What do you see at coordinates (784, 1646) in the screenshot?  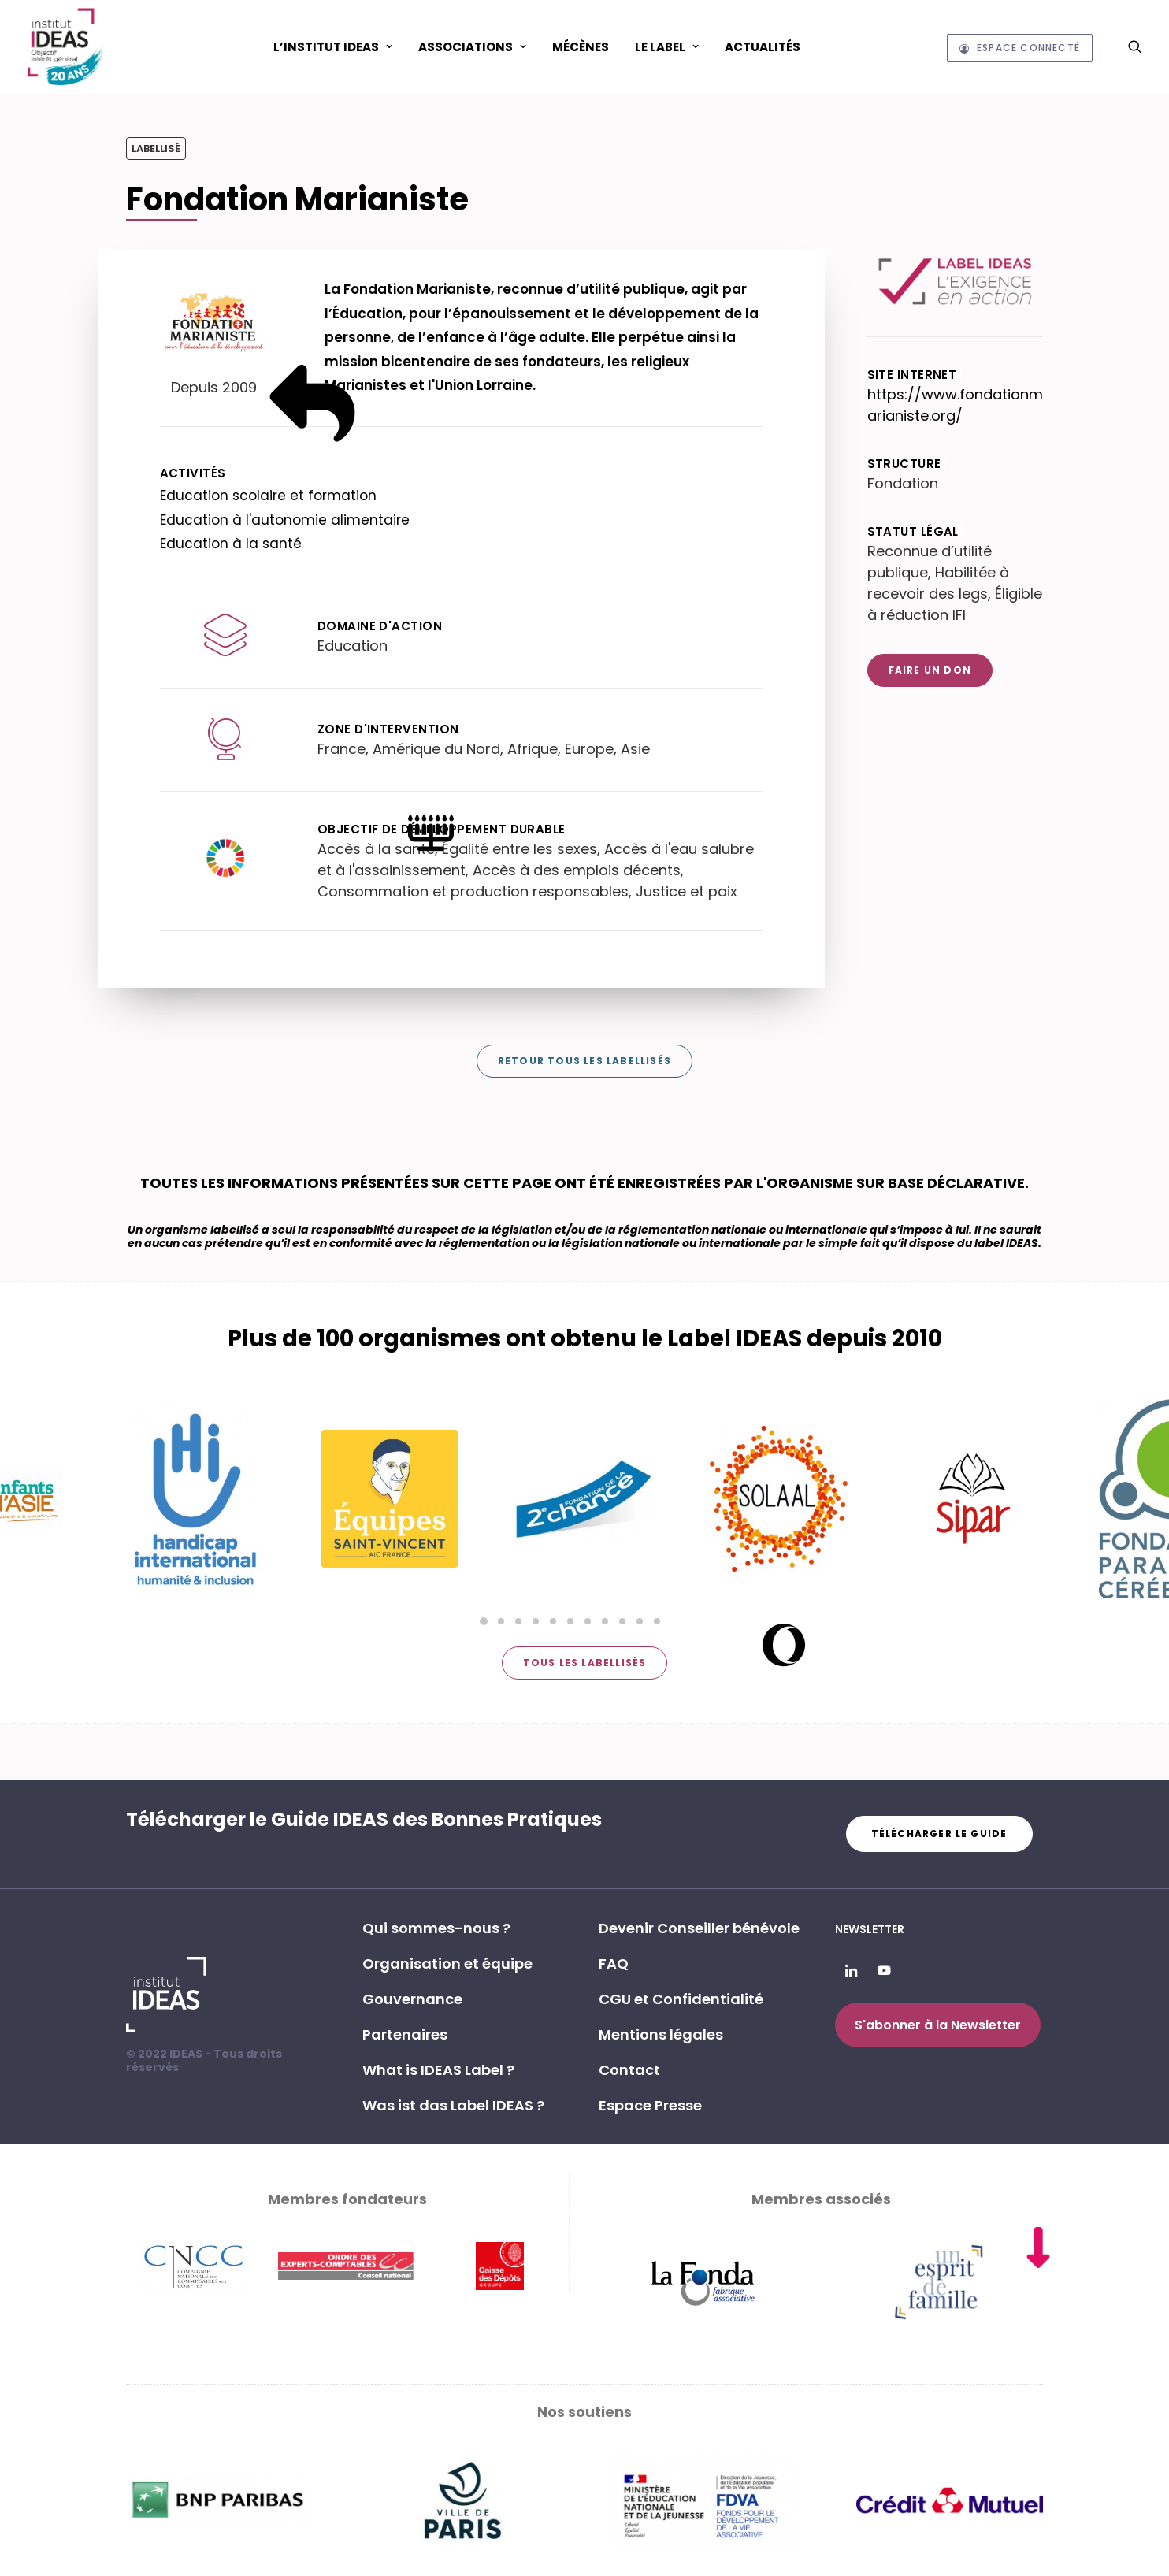 I see `open Opera browser` at bounding box center [784, 1646].